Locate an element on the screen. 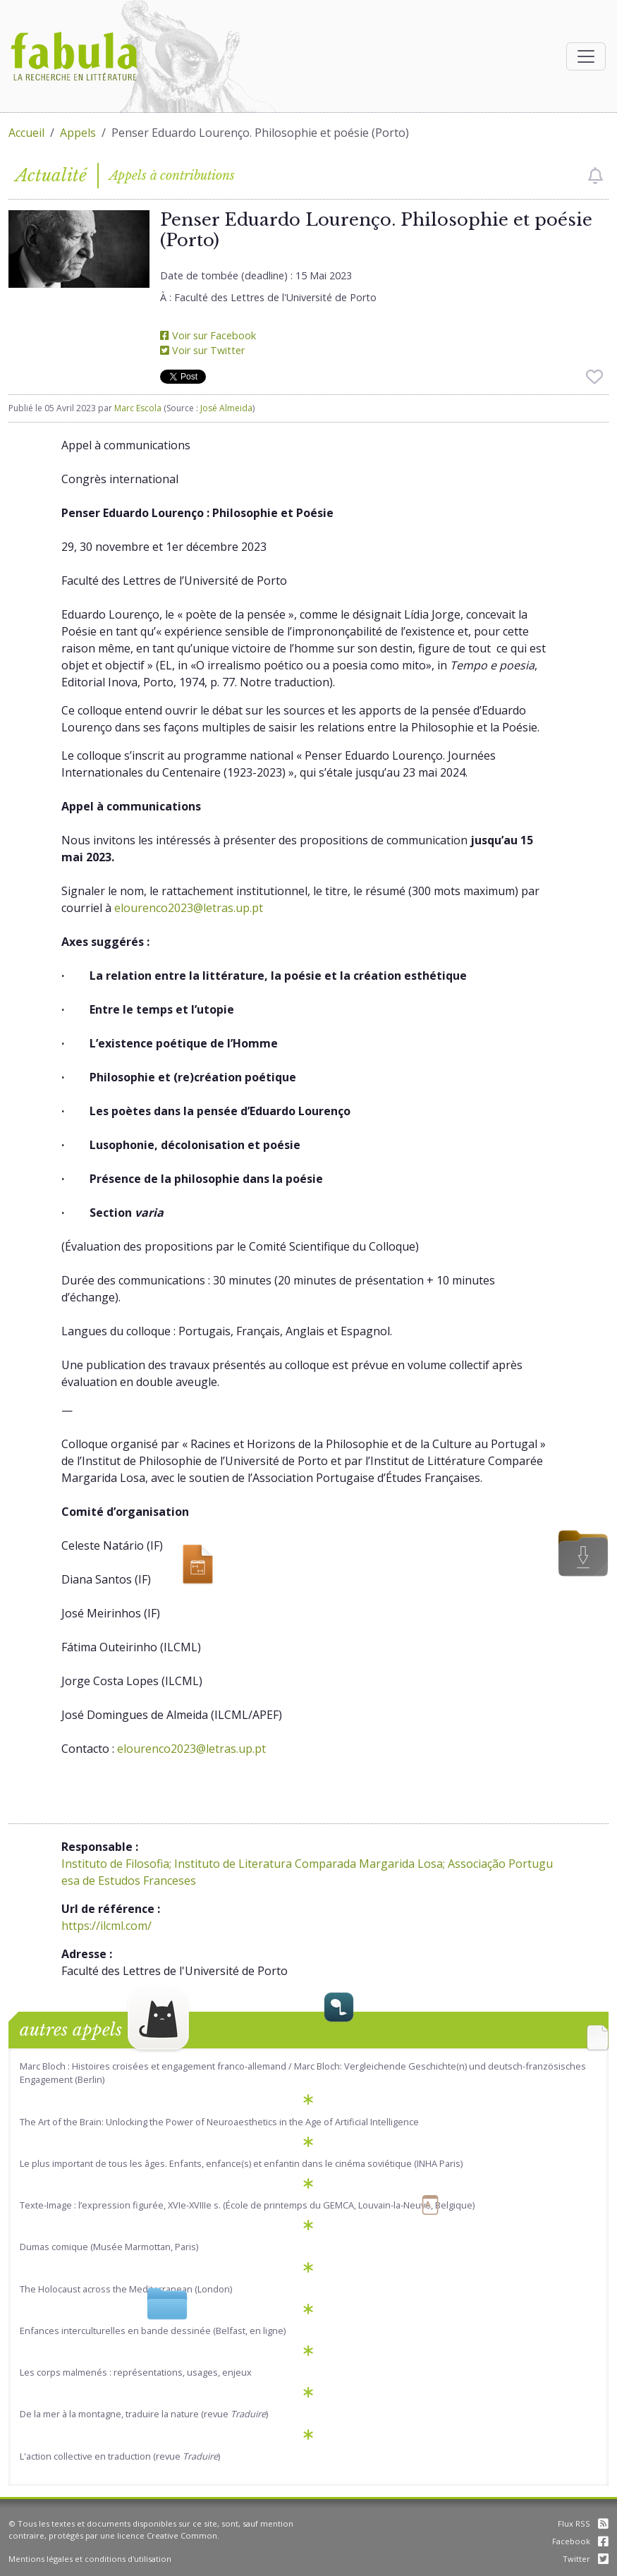 The width and height of the screenshot is (617, 2576). open quod libet music player is located at coordinates (338, 2007).